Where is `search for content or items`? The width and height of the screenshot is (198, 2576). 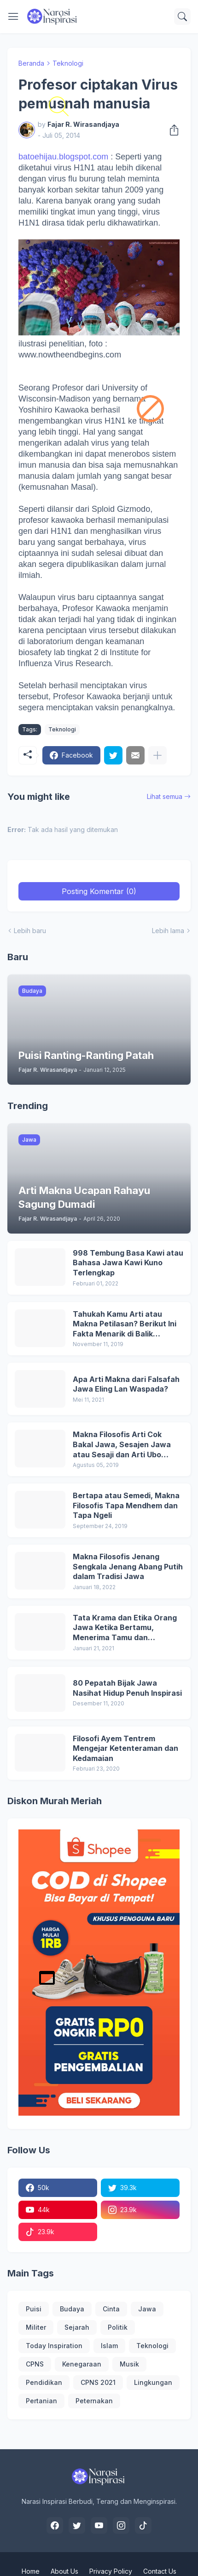
search for content or items is located at coordinates (58, 106).